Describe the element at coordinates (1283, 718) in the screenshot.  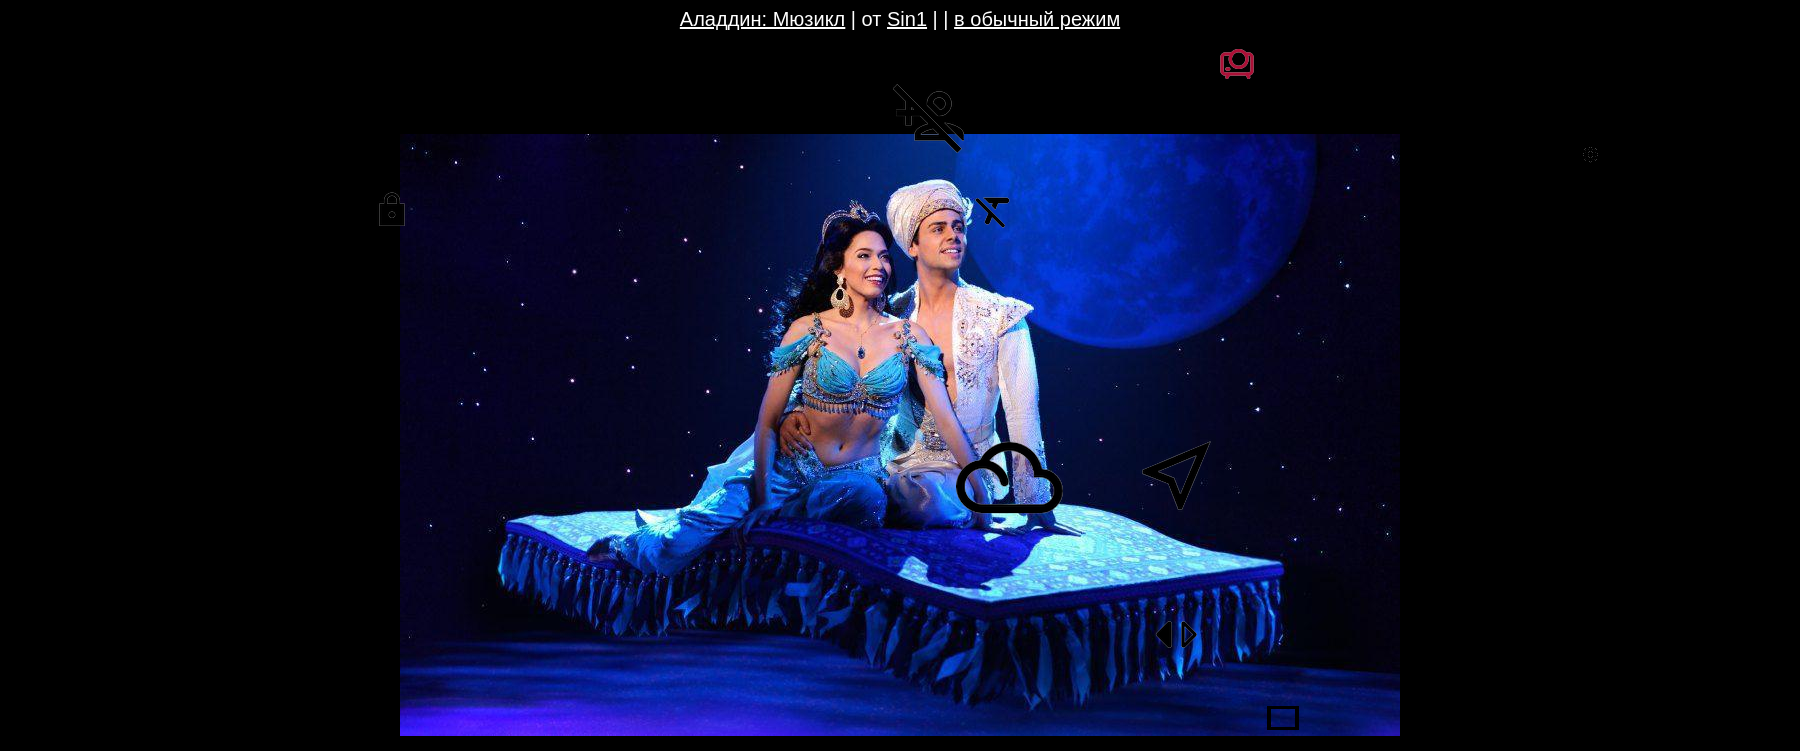
I see `crop image to 5:4 aspect ratio` at that location.